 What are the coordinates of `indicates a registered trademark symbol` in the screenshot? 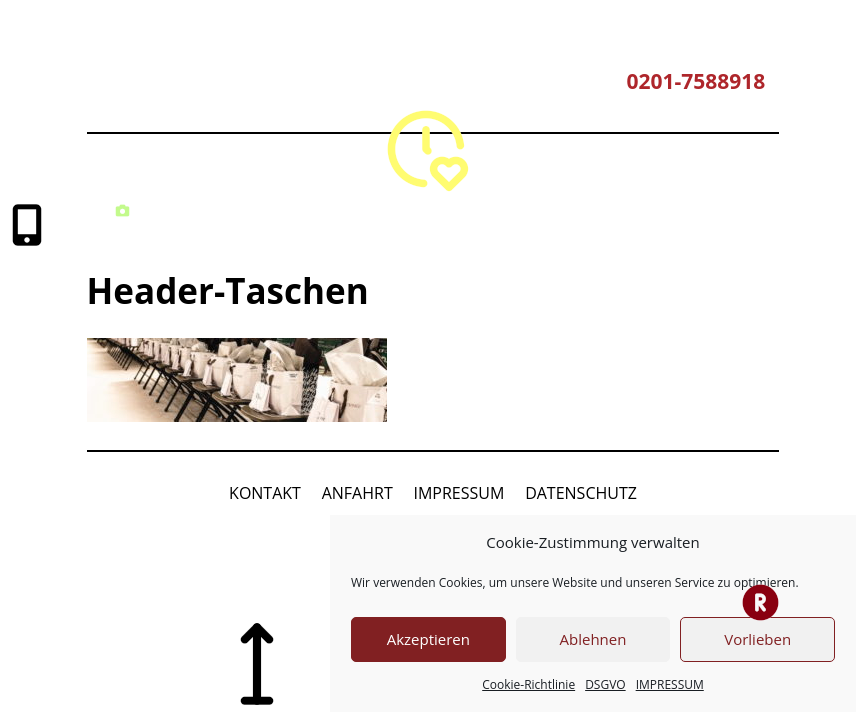 It's located at (760, 602).